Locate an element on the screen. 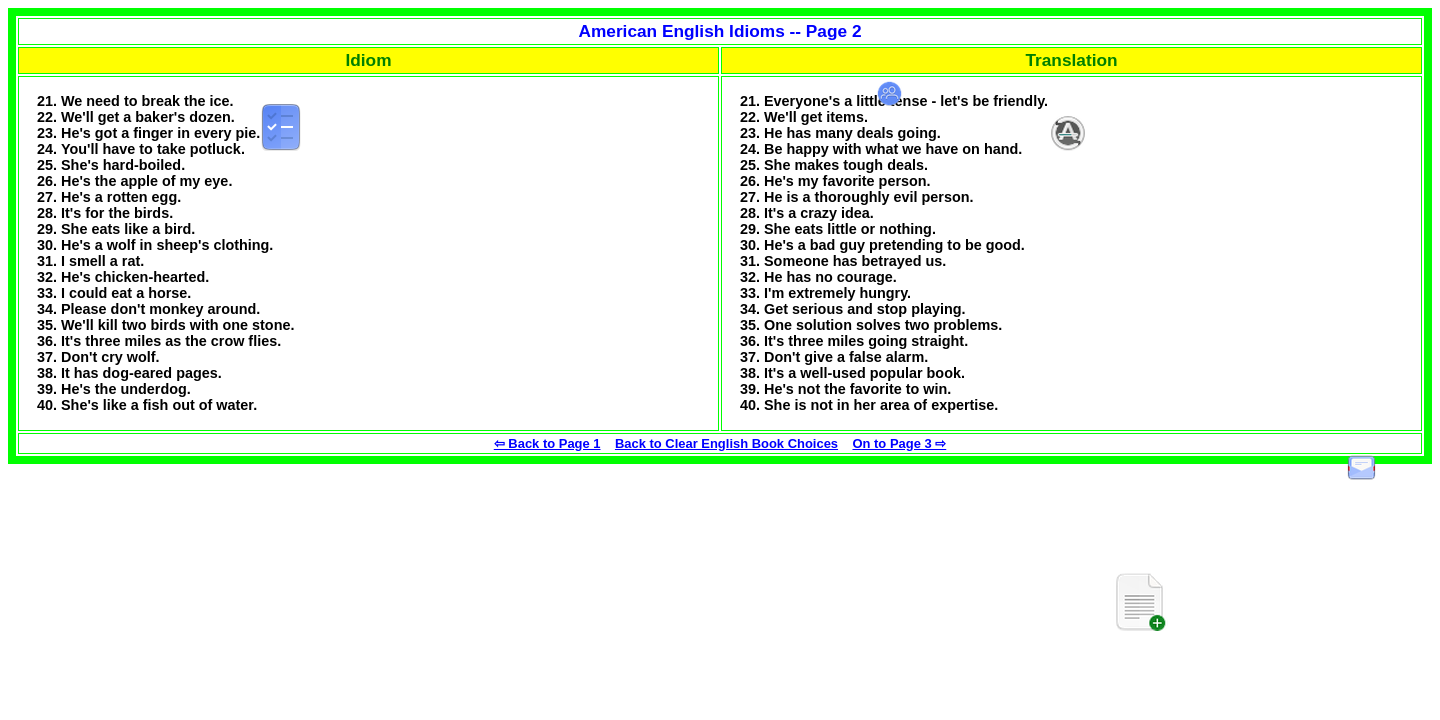  open evolution email client is located at coordinates (1361, 467).